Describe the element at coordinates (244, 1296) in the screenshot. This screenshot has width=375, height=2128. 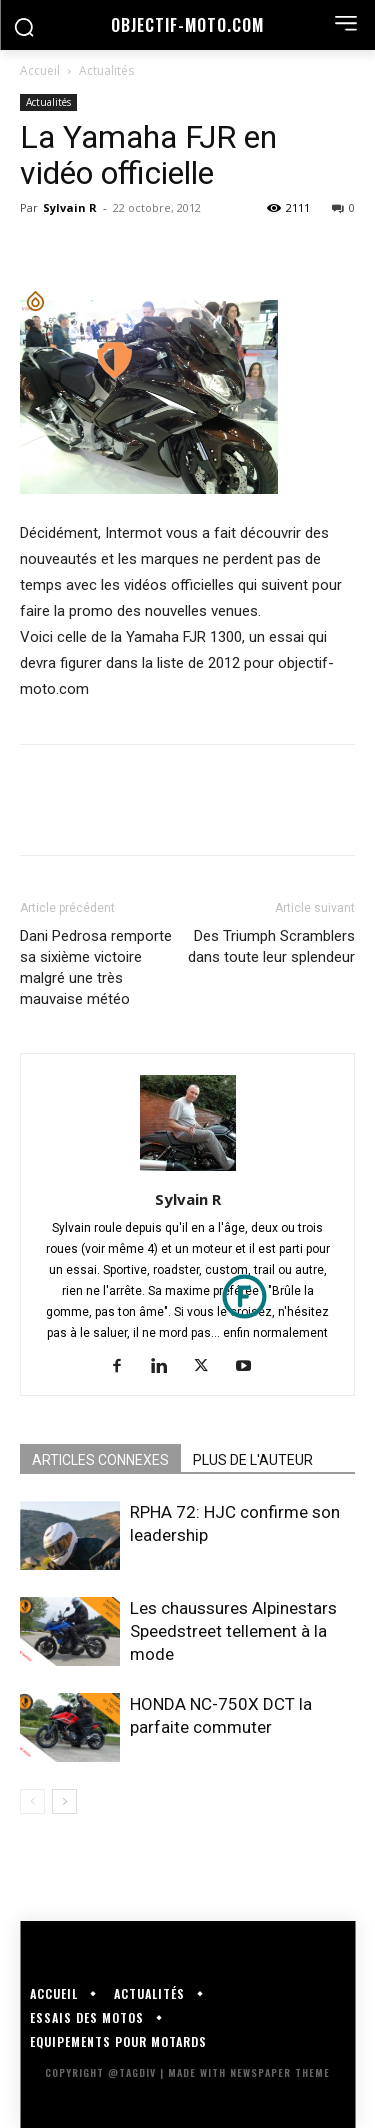
I see `tumble dry on low heat setting` at that location.